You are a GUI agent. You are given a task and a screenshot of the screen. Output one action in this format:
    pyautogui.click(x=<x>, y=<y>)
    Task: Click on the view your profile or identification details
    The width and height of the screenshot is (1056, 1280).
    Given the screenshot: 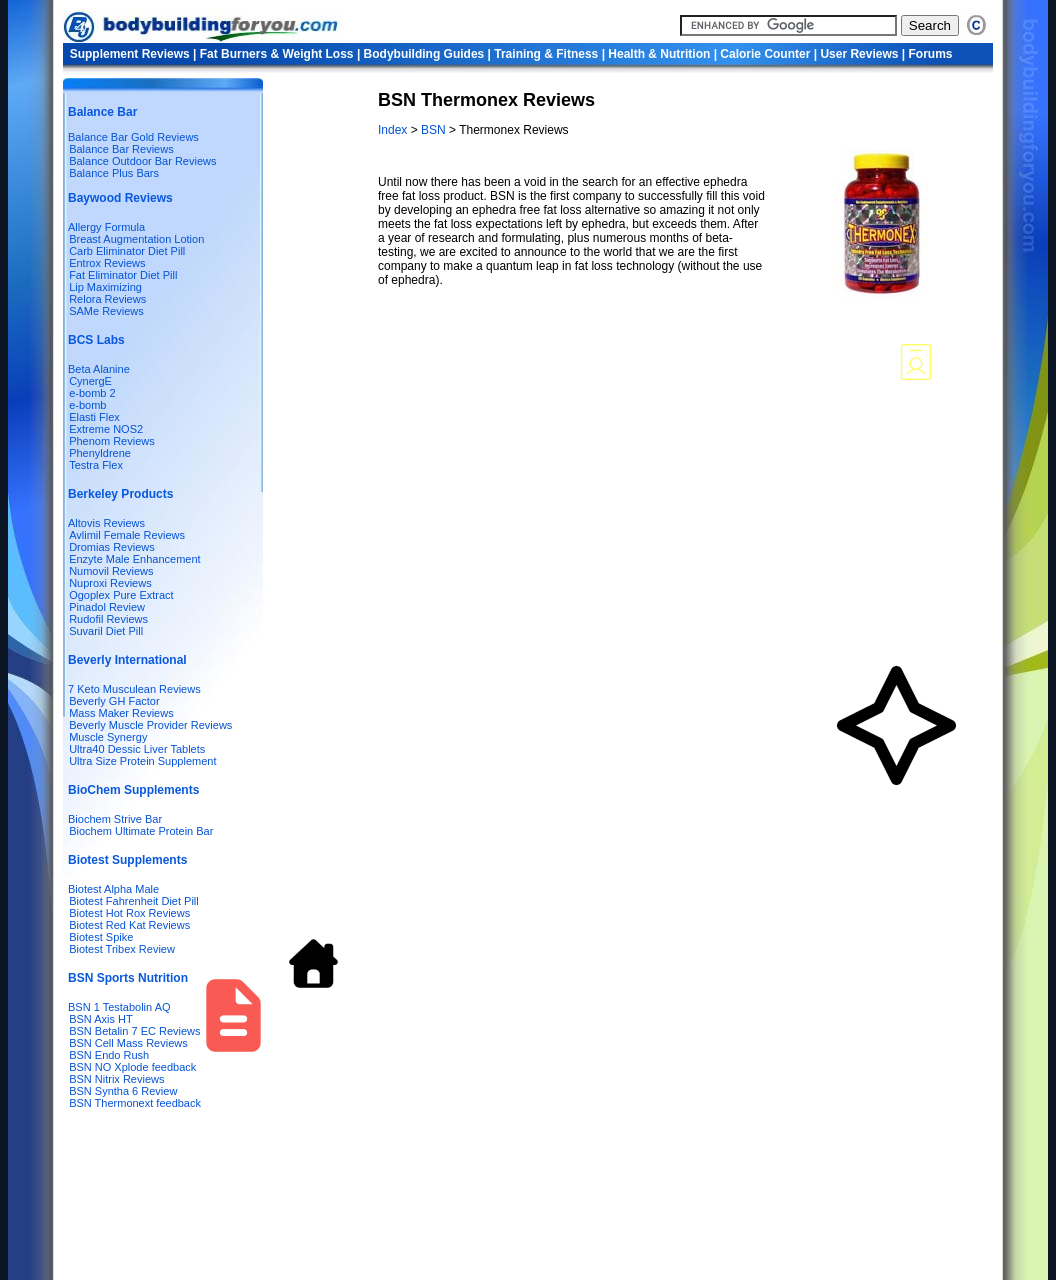 What is the action you would take?
    pyautogui.click(x=916, y=362)
    